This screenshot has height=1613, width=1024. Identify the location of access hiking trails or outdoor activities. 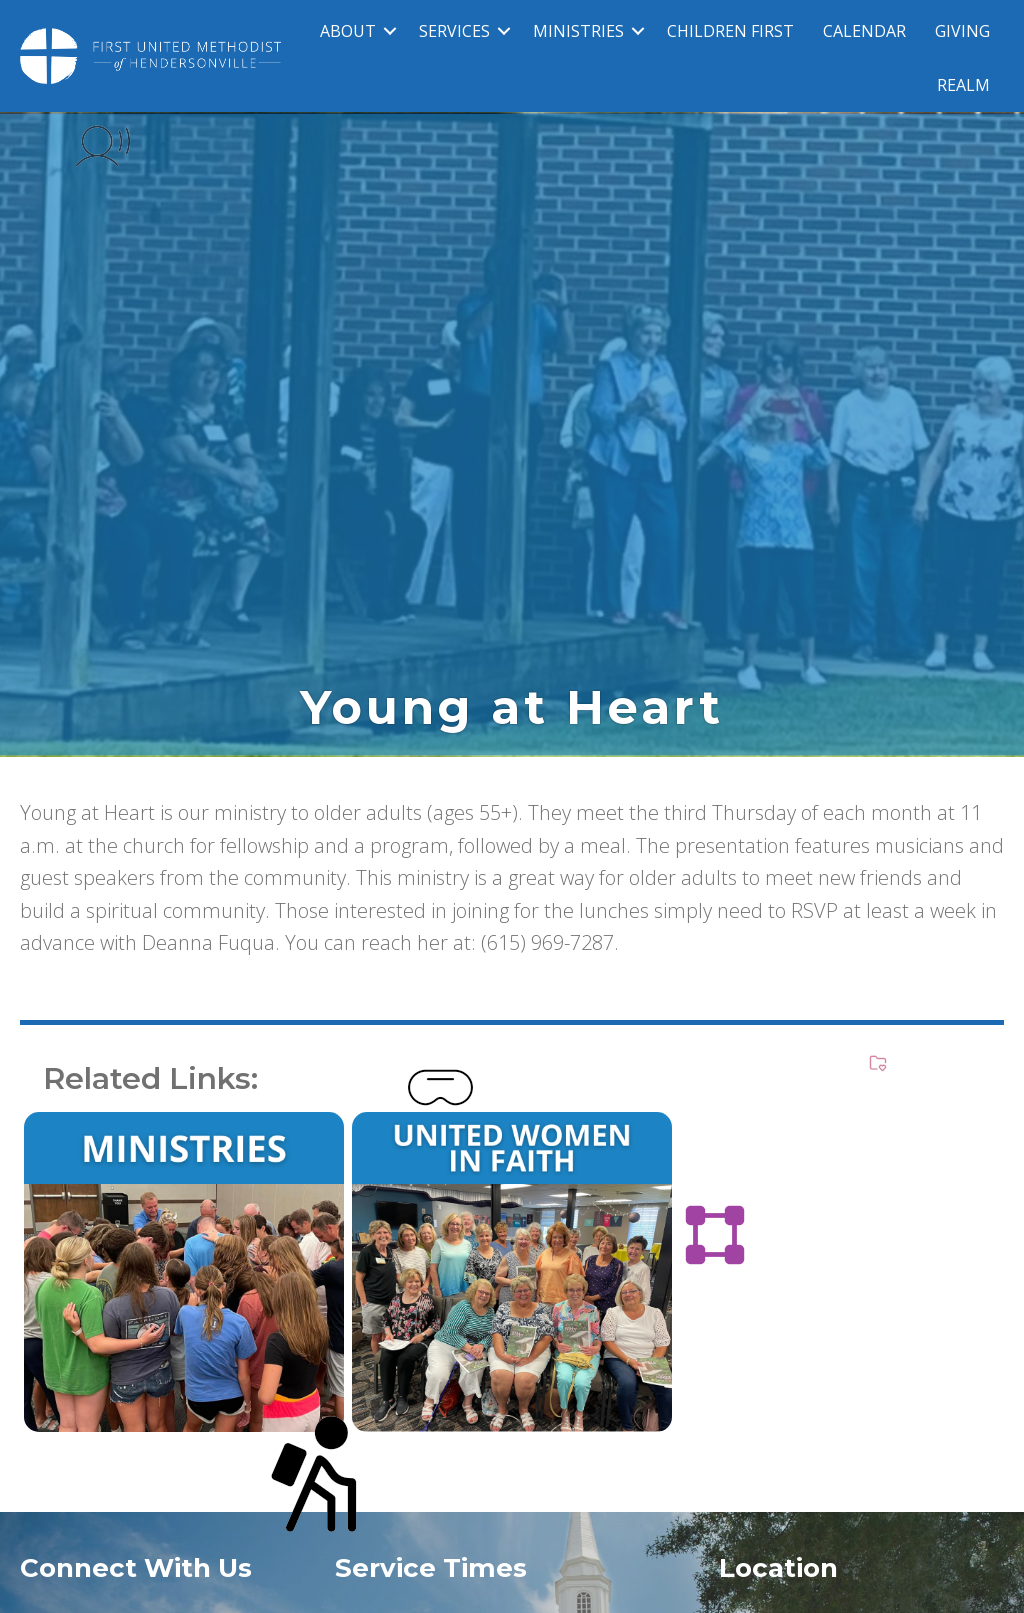
(319, 1474).